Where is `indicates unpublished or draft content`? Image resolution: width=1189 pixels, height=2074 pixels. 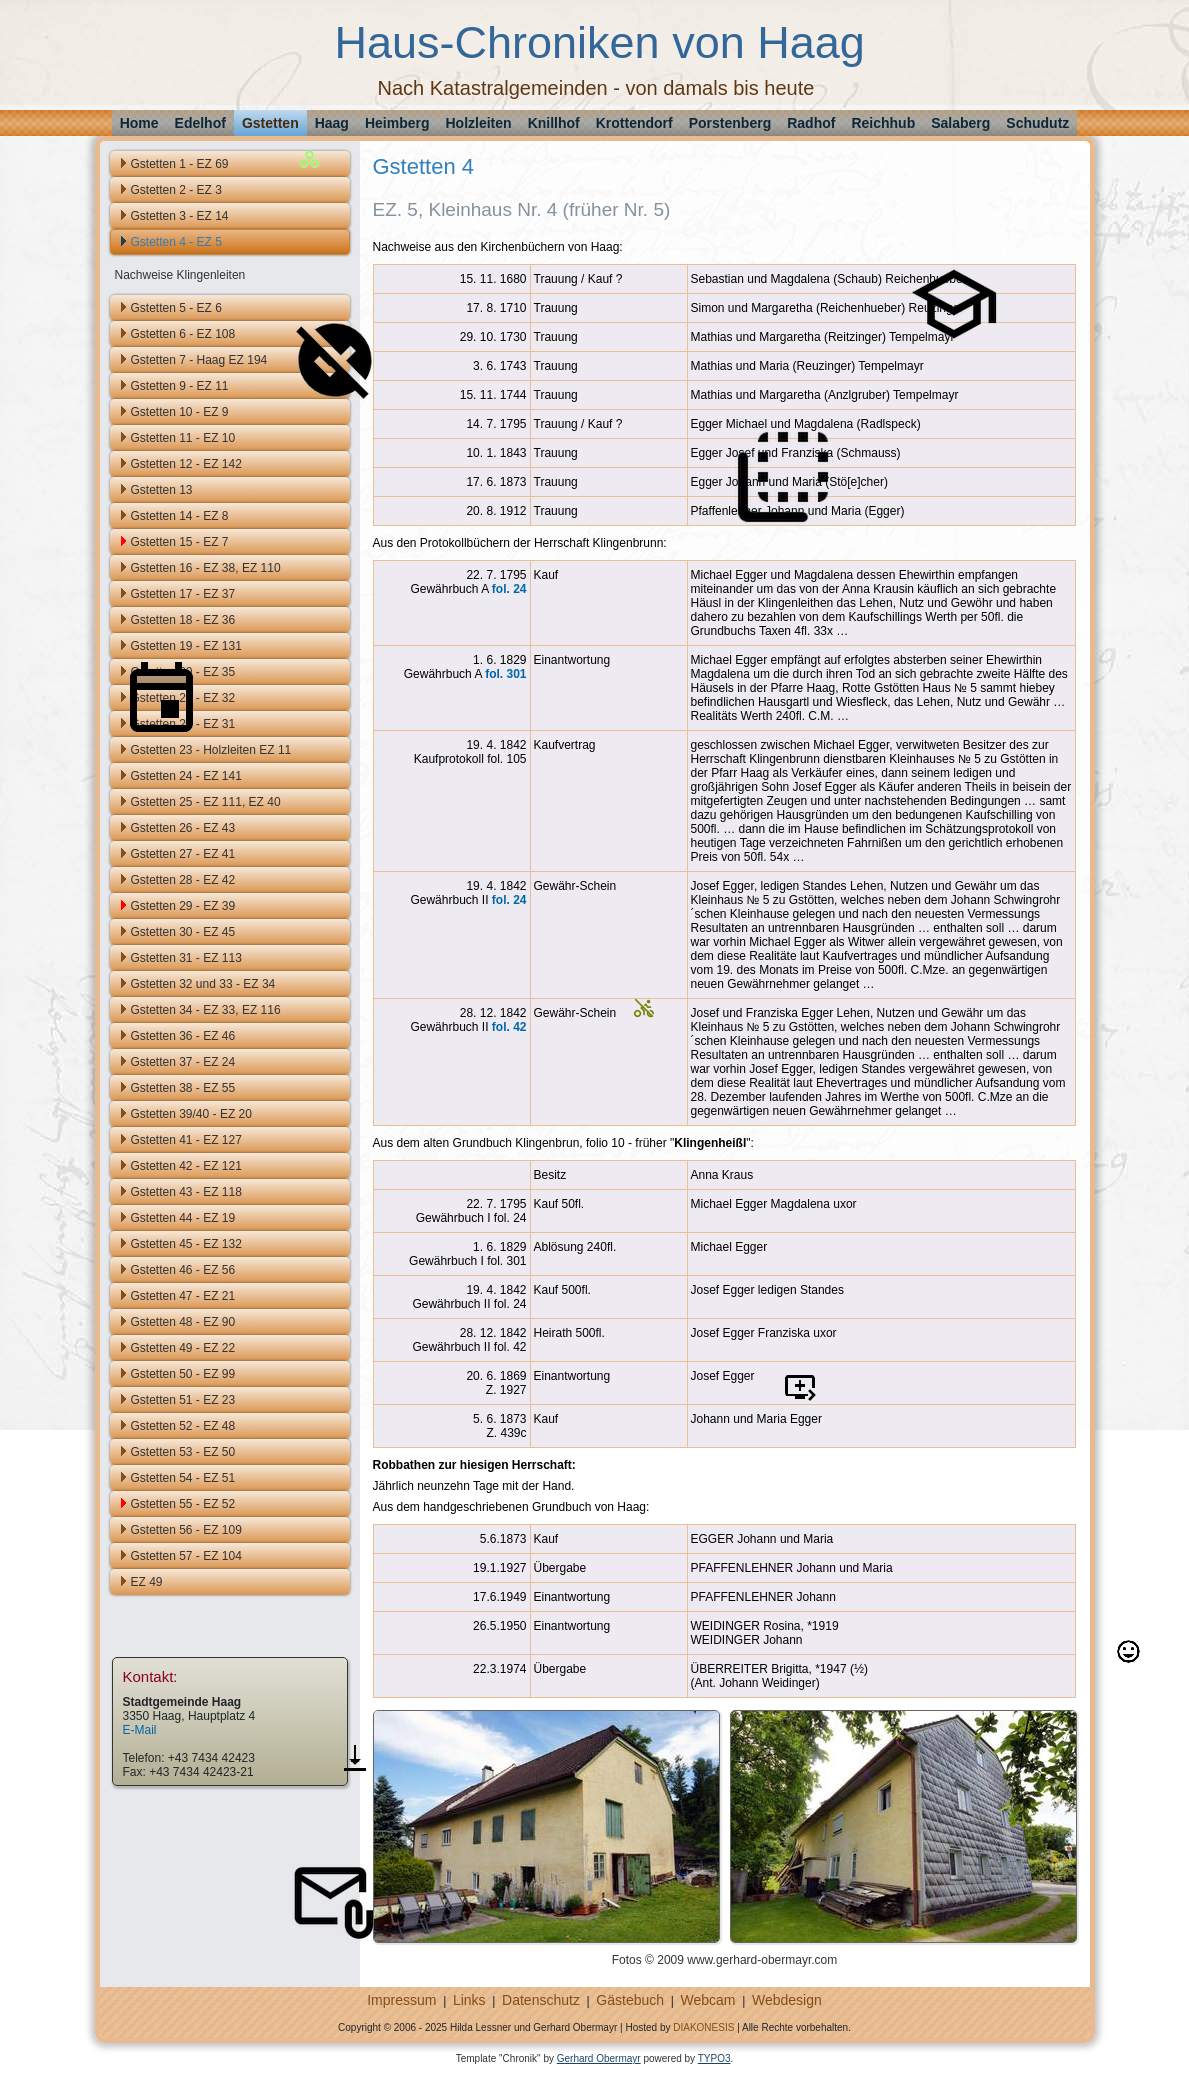
indicates unpublished or draft content is located at coordinates (335, 360).